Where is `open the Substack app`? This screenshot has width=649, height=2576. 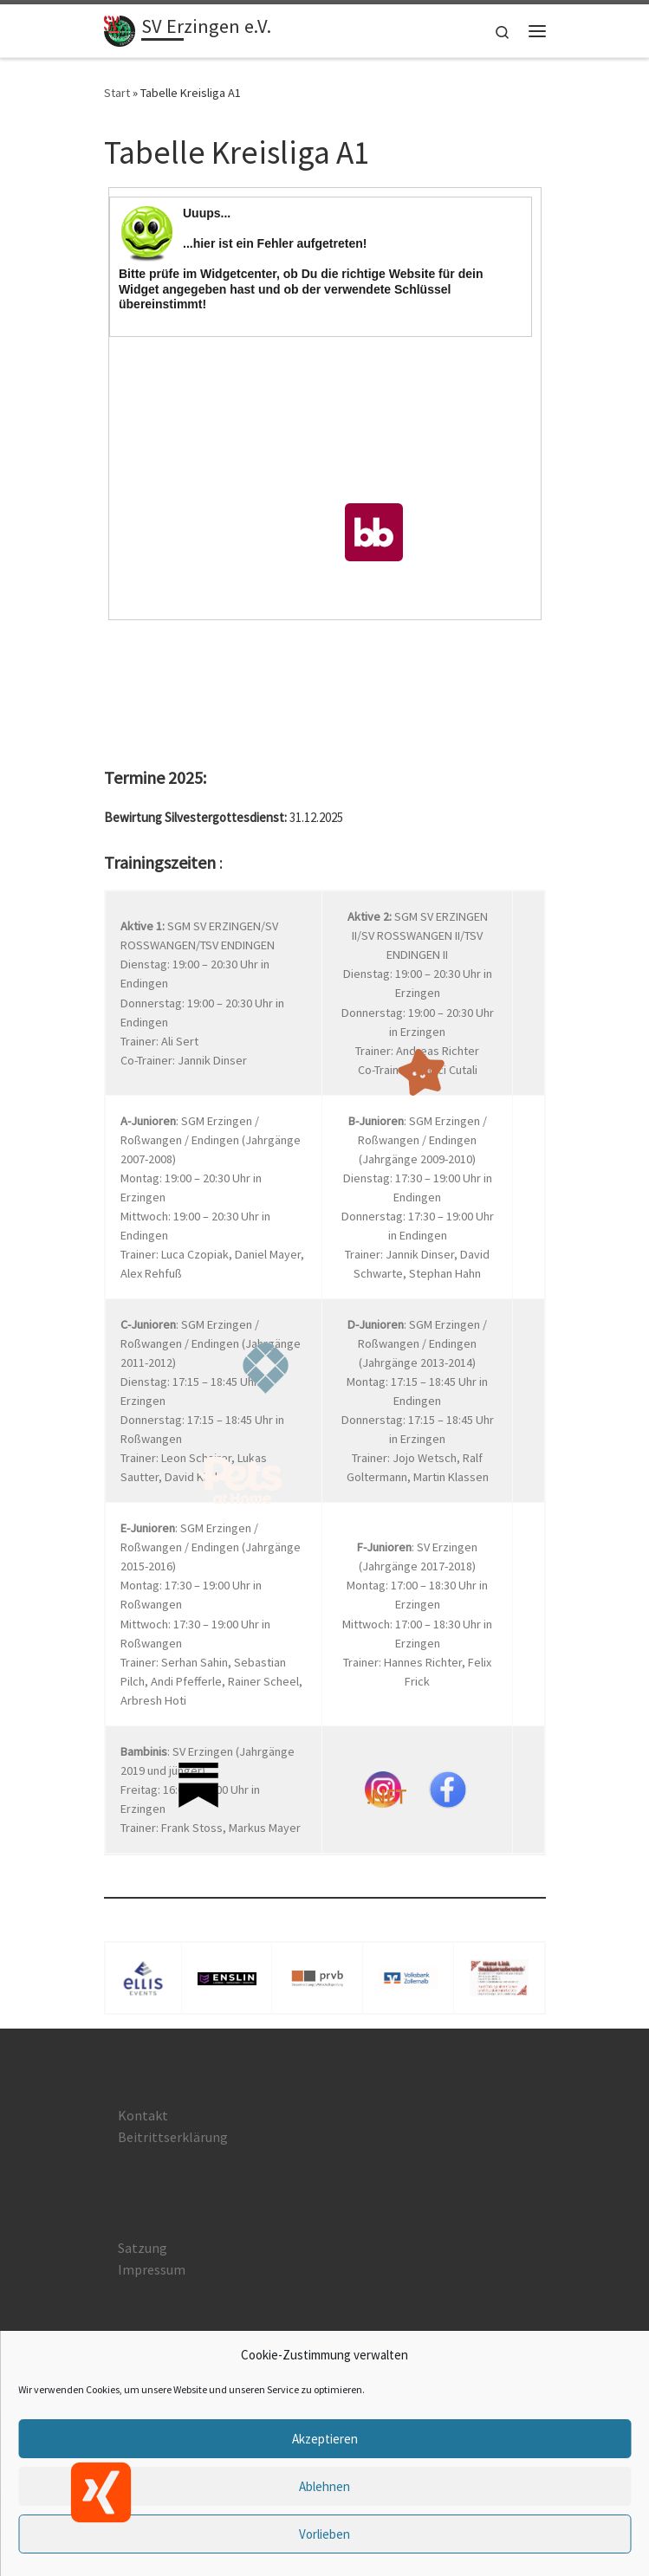
open the Substack app is located at coordinates (198, 1785).